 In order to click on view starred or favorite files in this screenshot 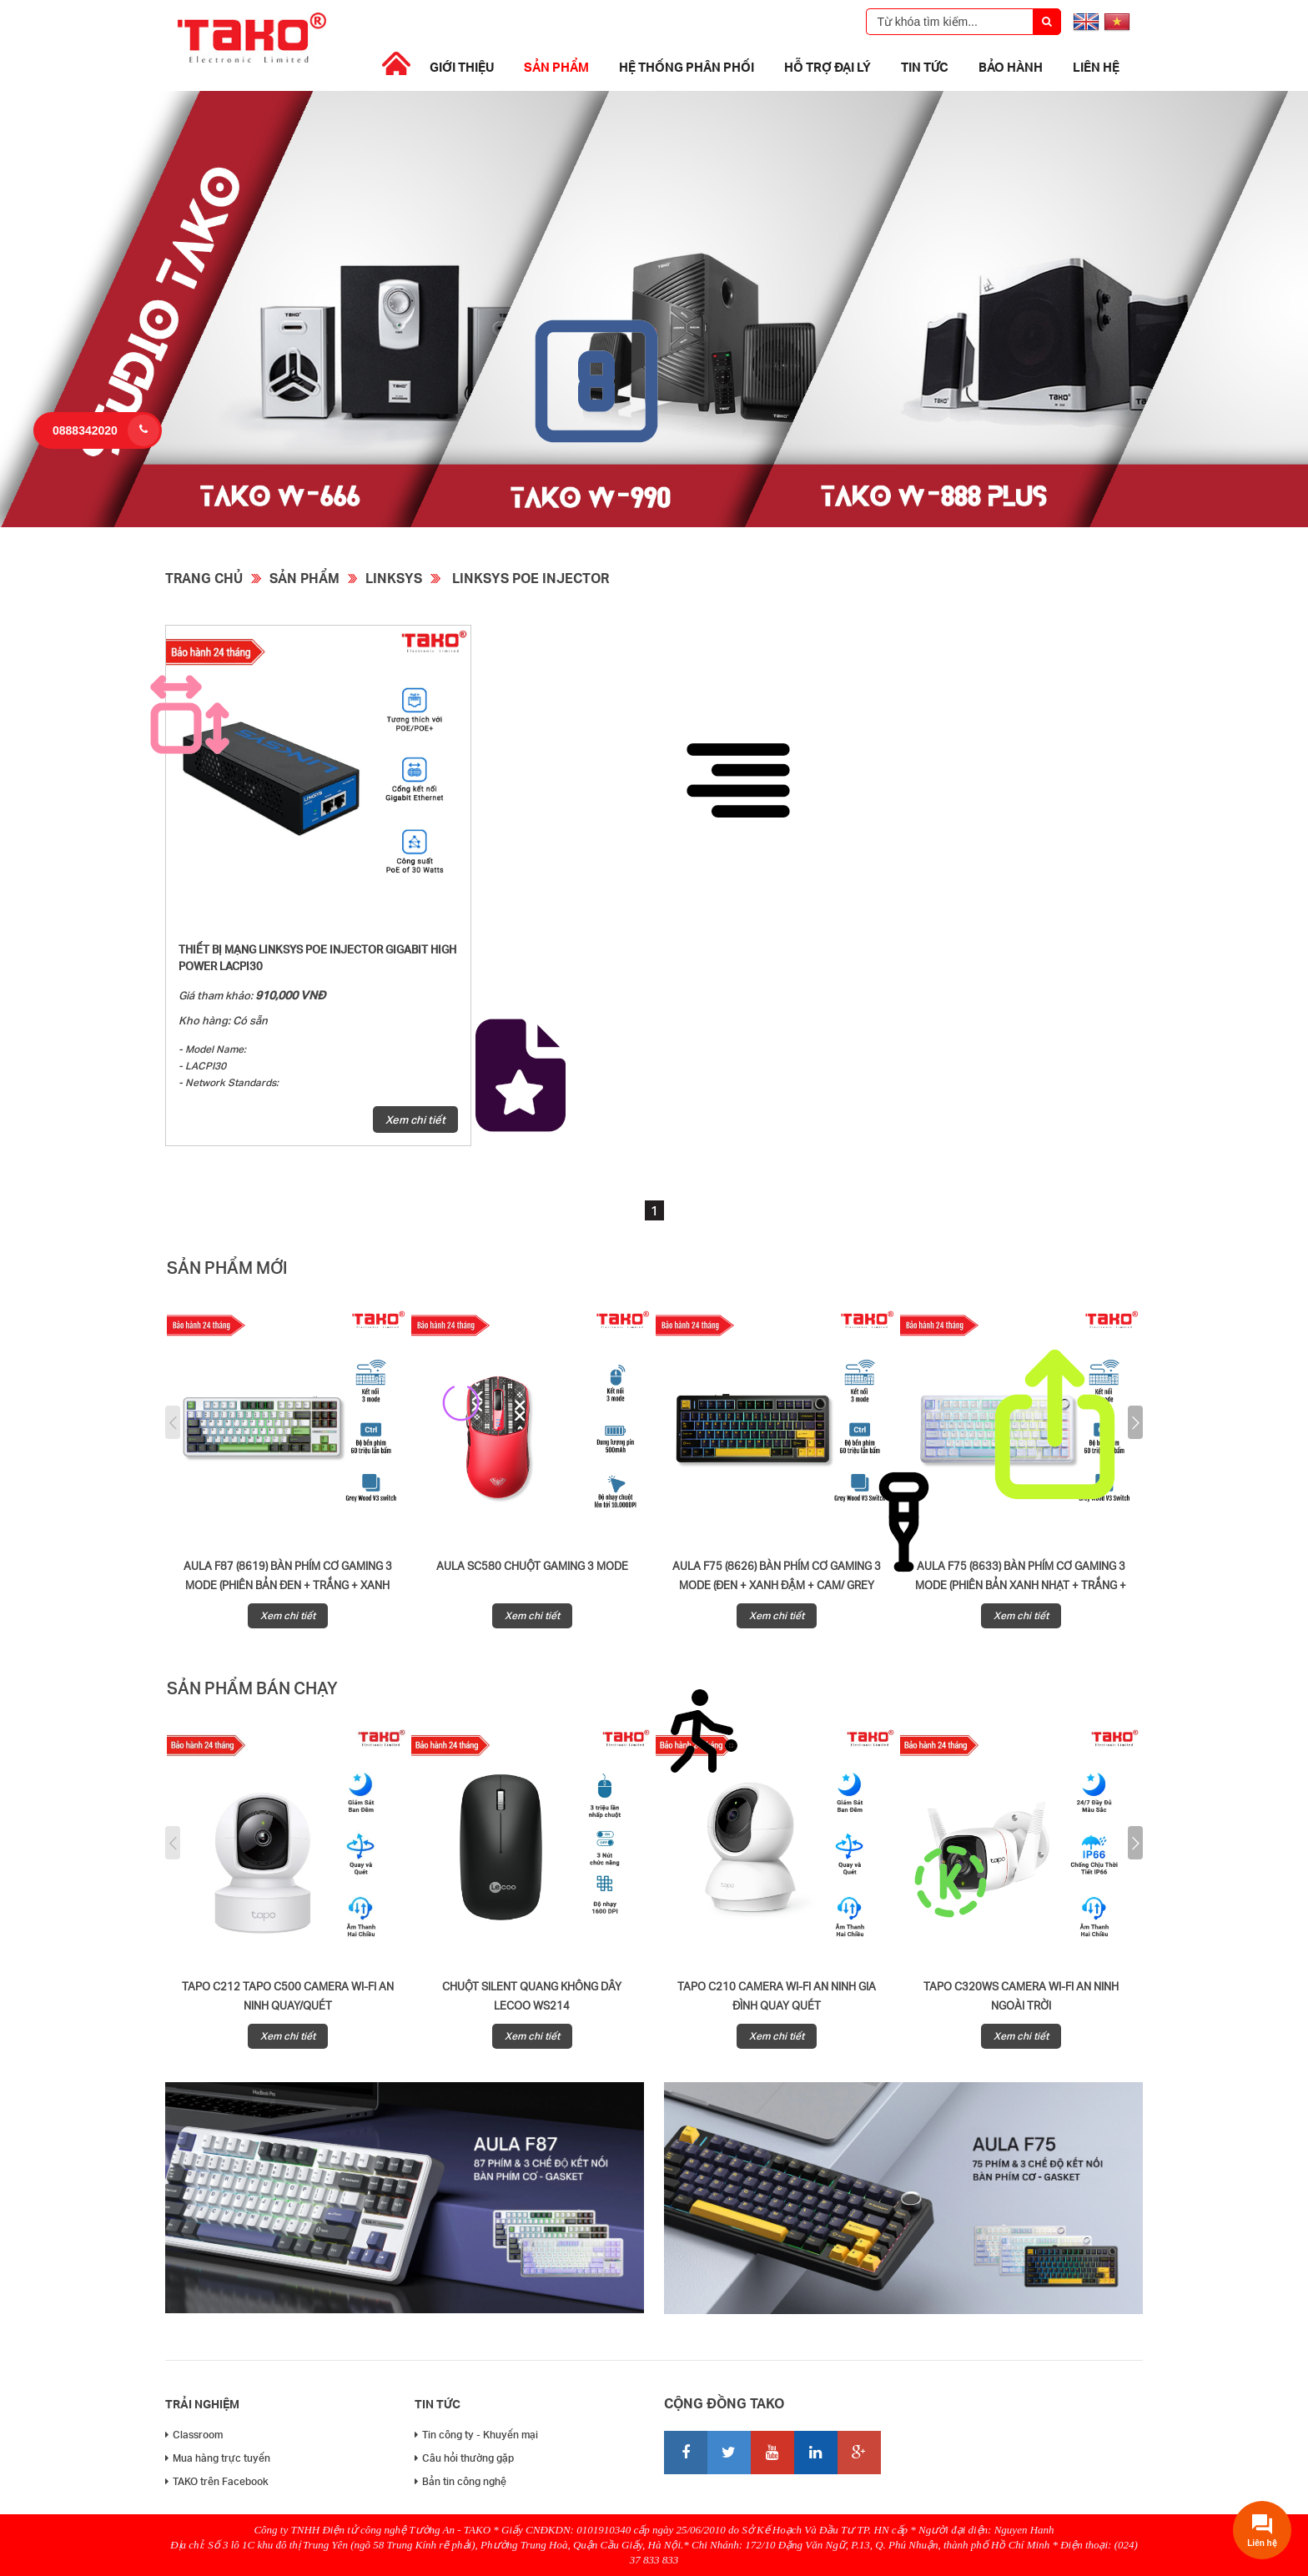, I will do `click(521, 1075)`.